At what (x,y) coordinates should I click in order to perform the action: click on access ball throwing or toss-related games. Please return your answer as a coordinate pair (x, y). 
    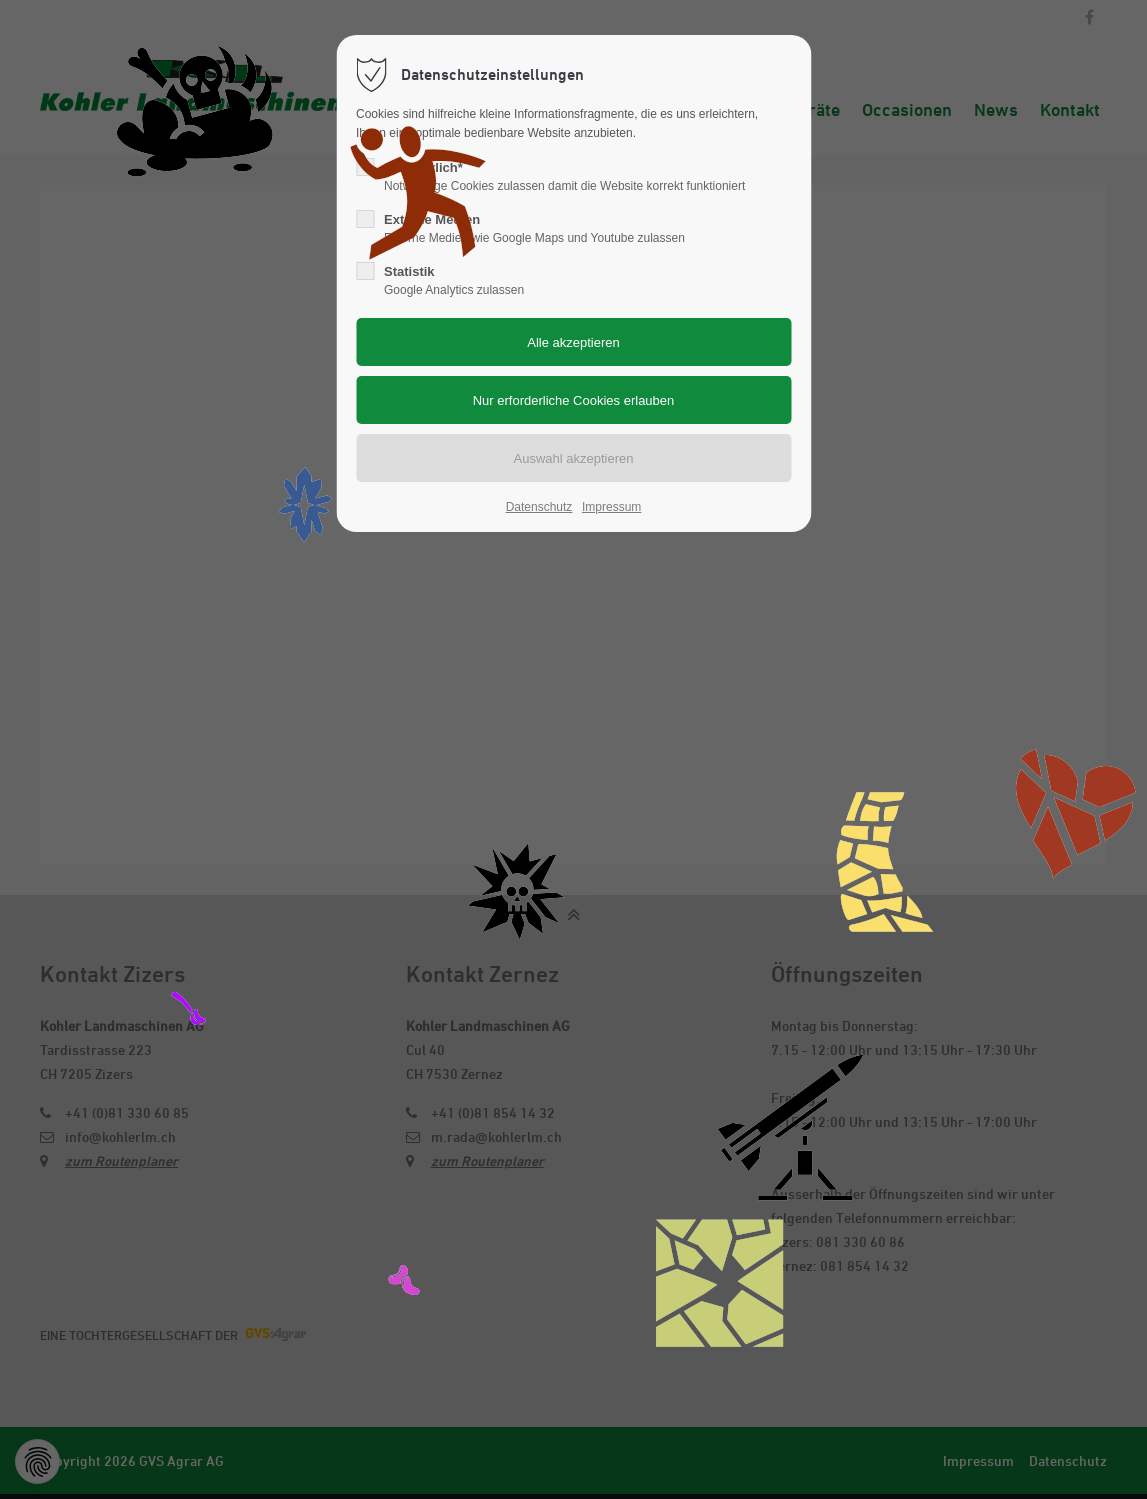
    Looking at the image, I should click on (418, 193).